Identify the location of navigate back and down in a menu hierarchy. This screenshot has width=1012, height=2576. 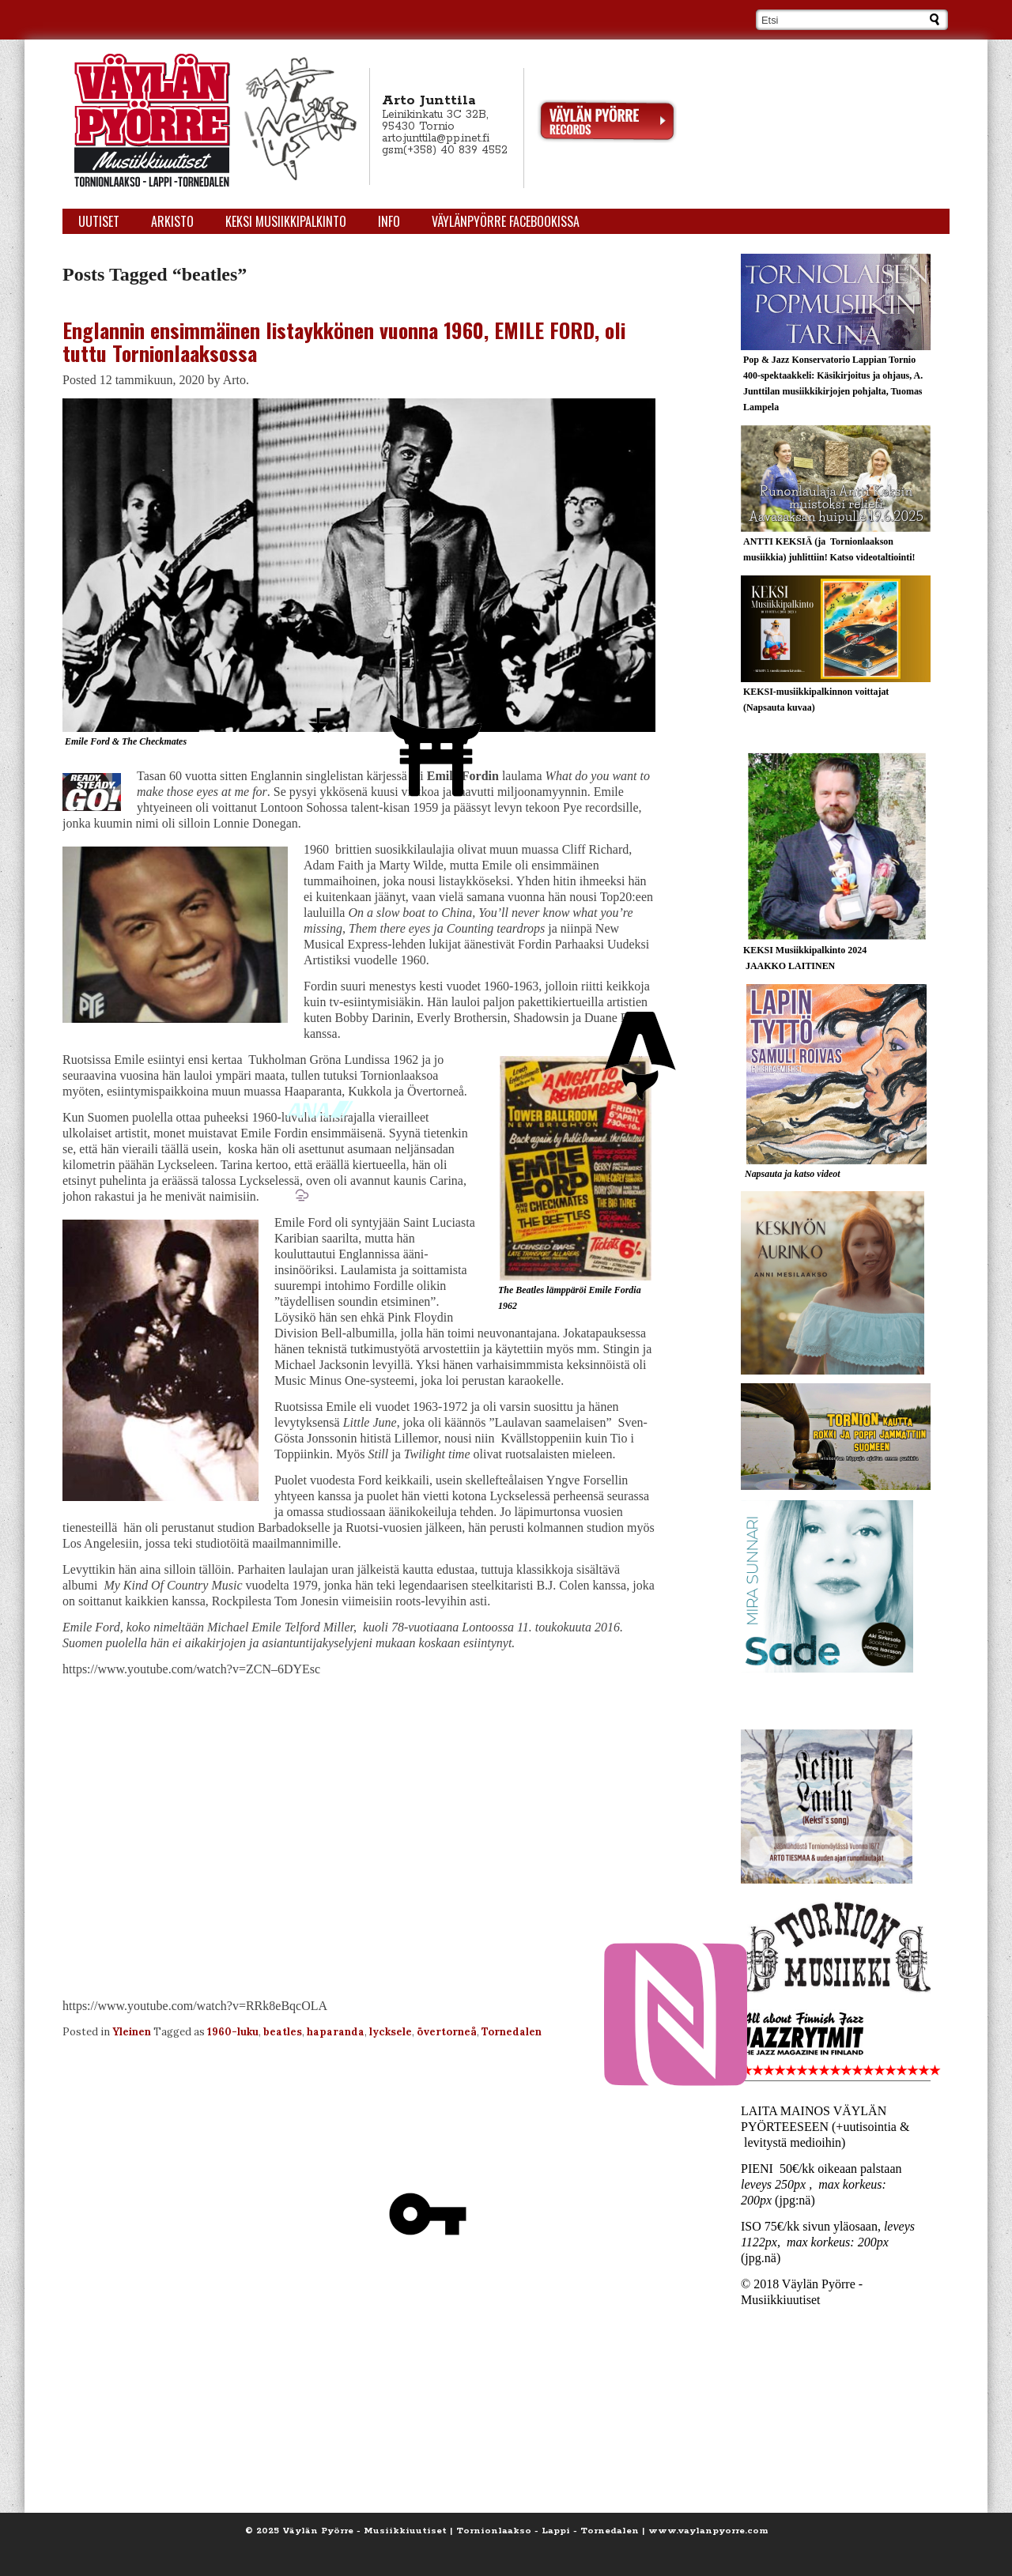
(319, 718).